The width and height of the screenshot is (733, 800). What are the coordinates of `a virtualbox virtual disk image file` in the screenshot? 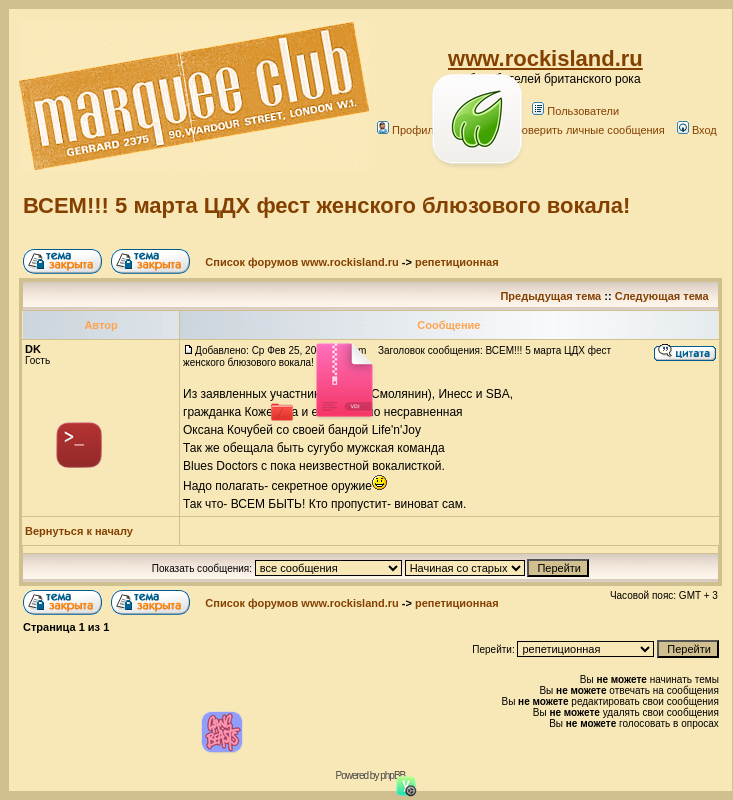 It's located at (344, 381).